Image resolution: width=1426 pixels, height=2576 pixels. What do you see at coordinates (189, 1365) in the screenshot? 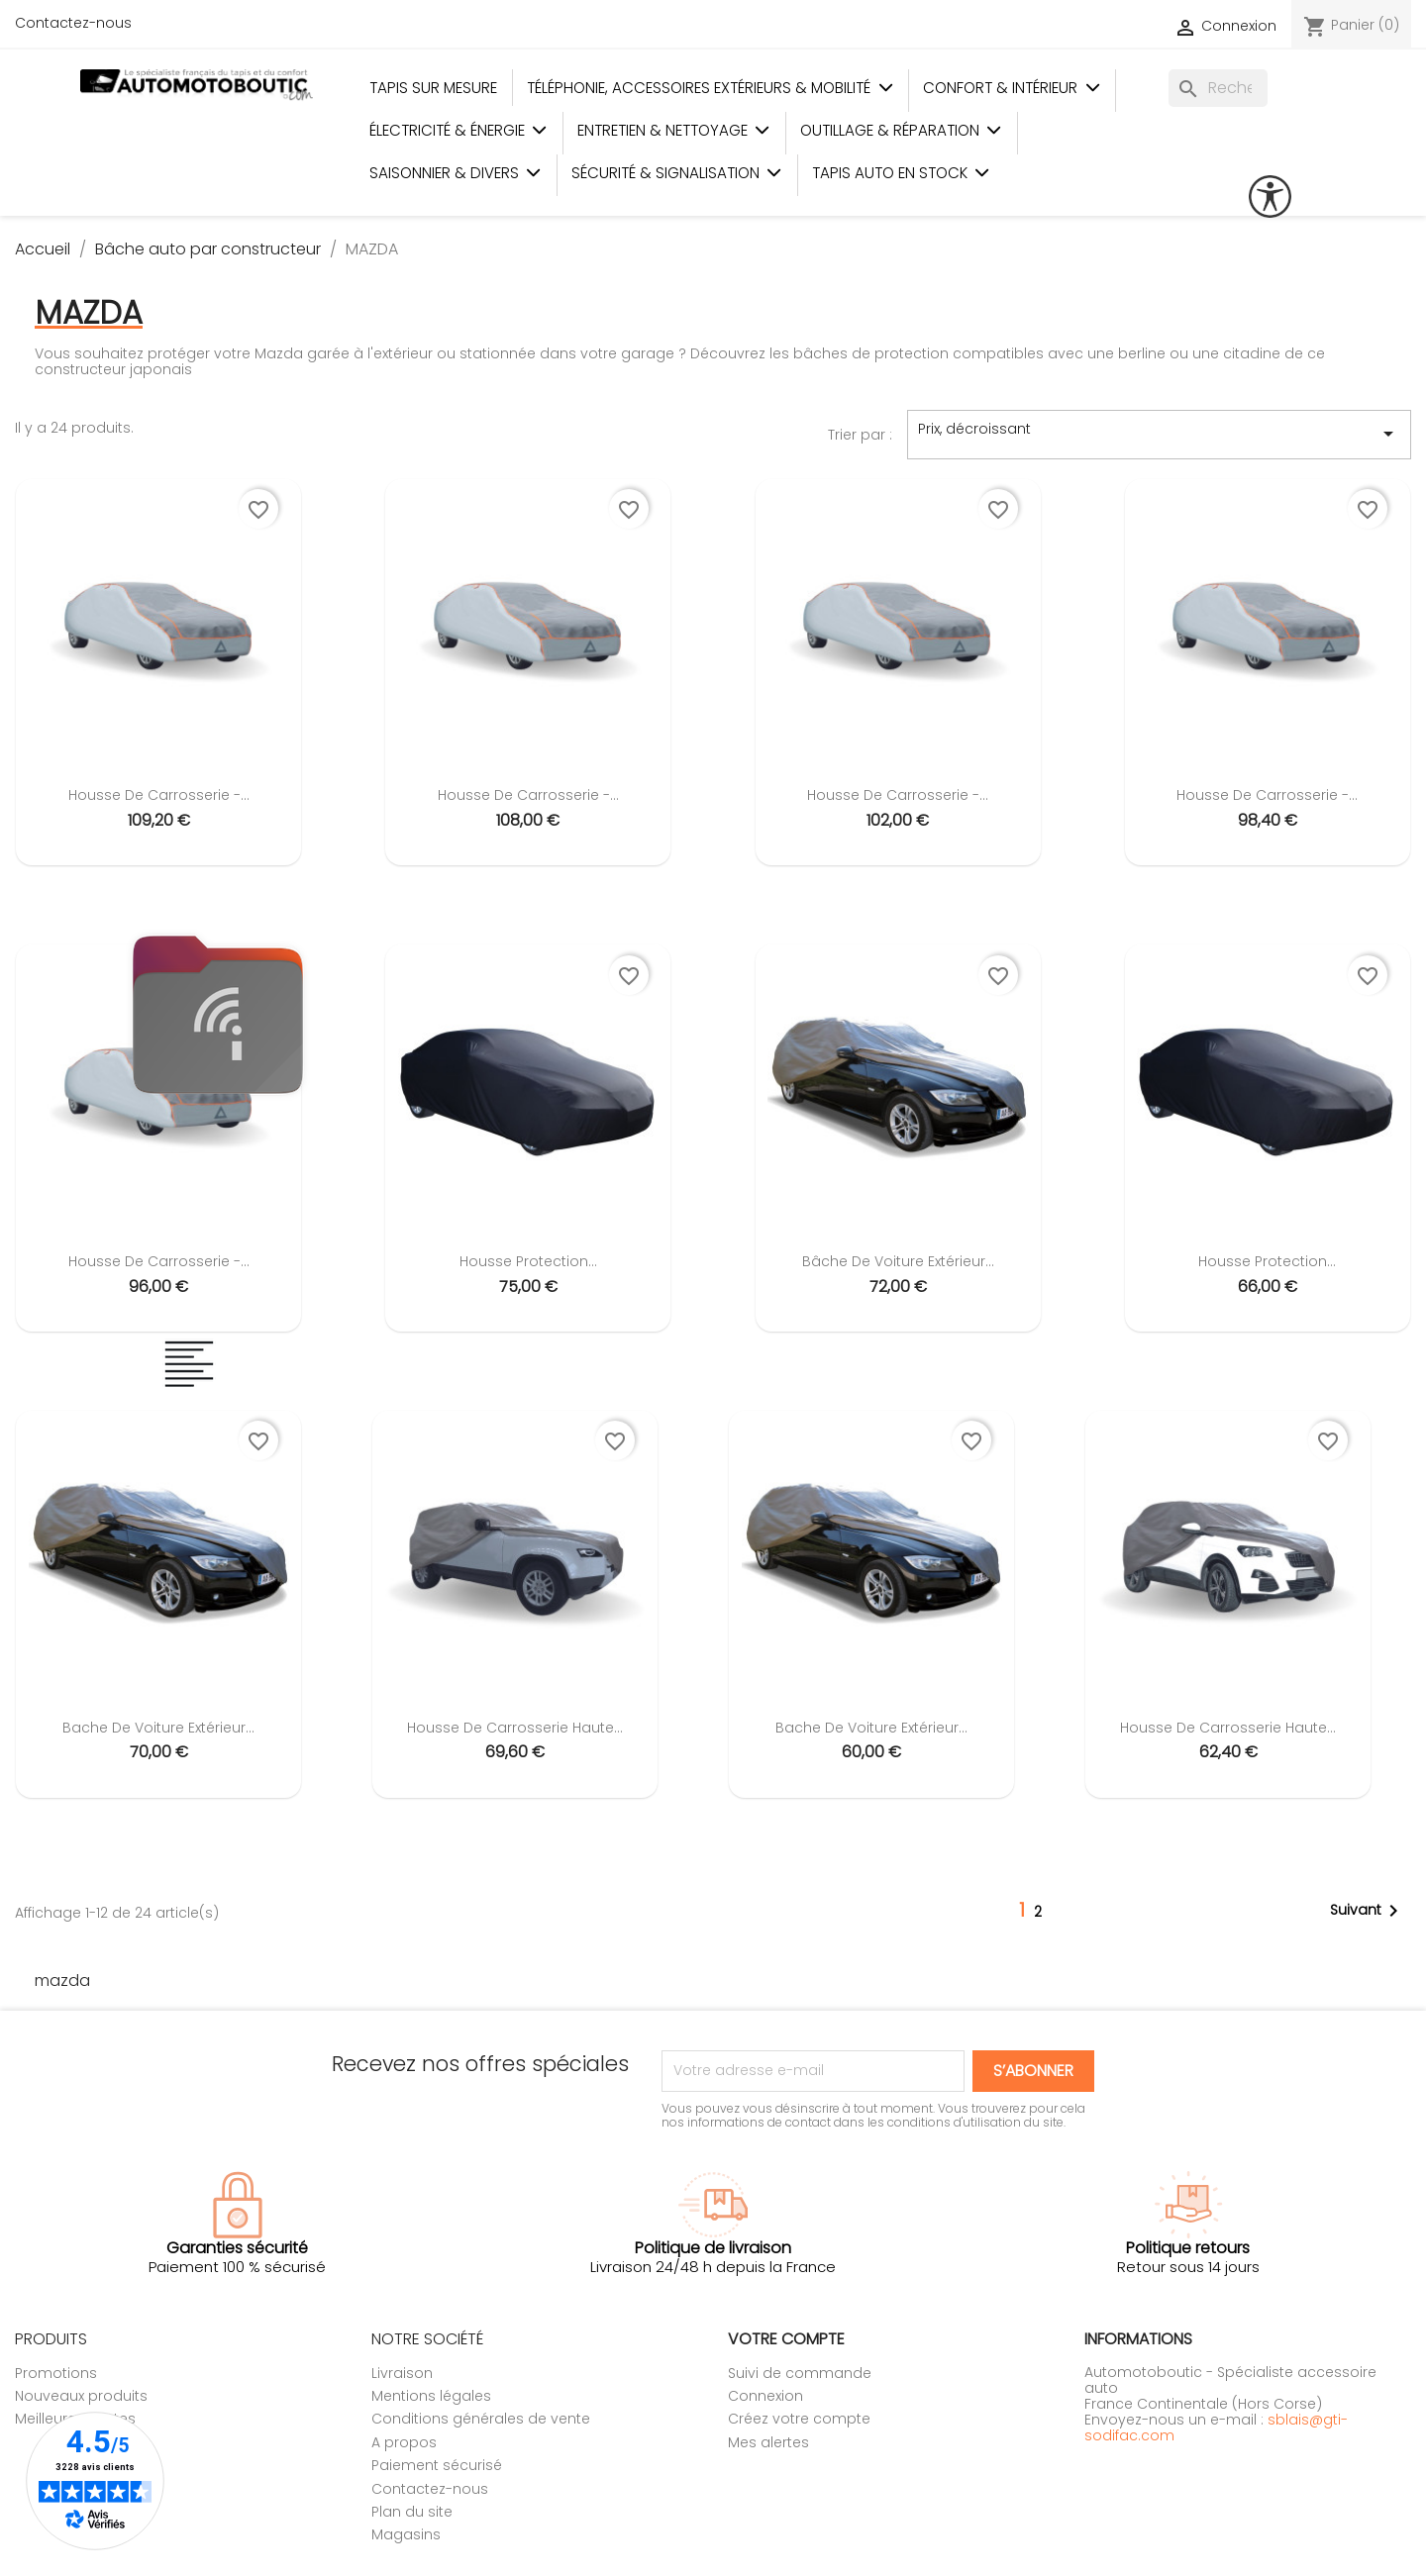
I see `align text to the left margin` at bounding box center [189, 1365].